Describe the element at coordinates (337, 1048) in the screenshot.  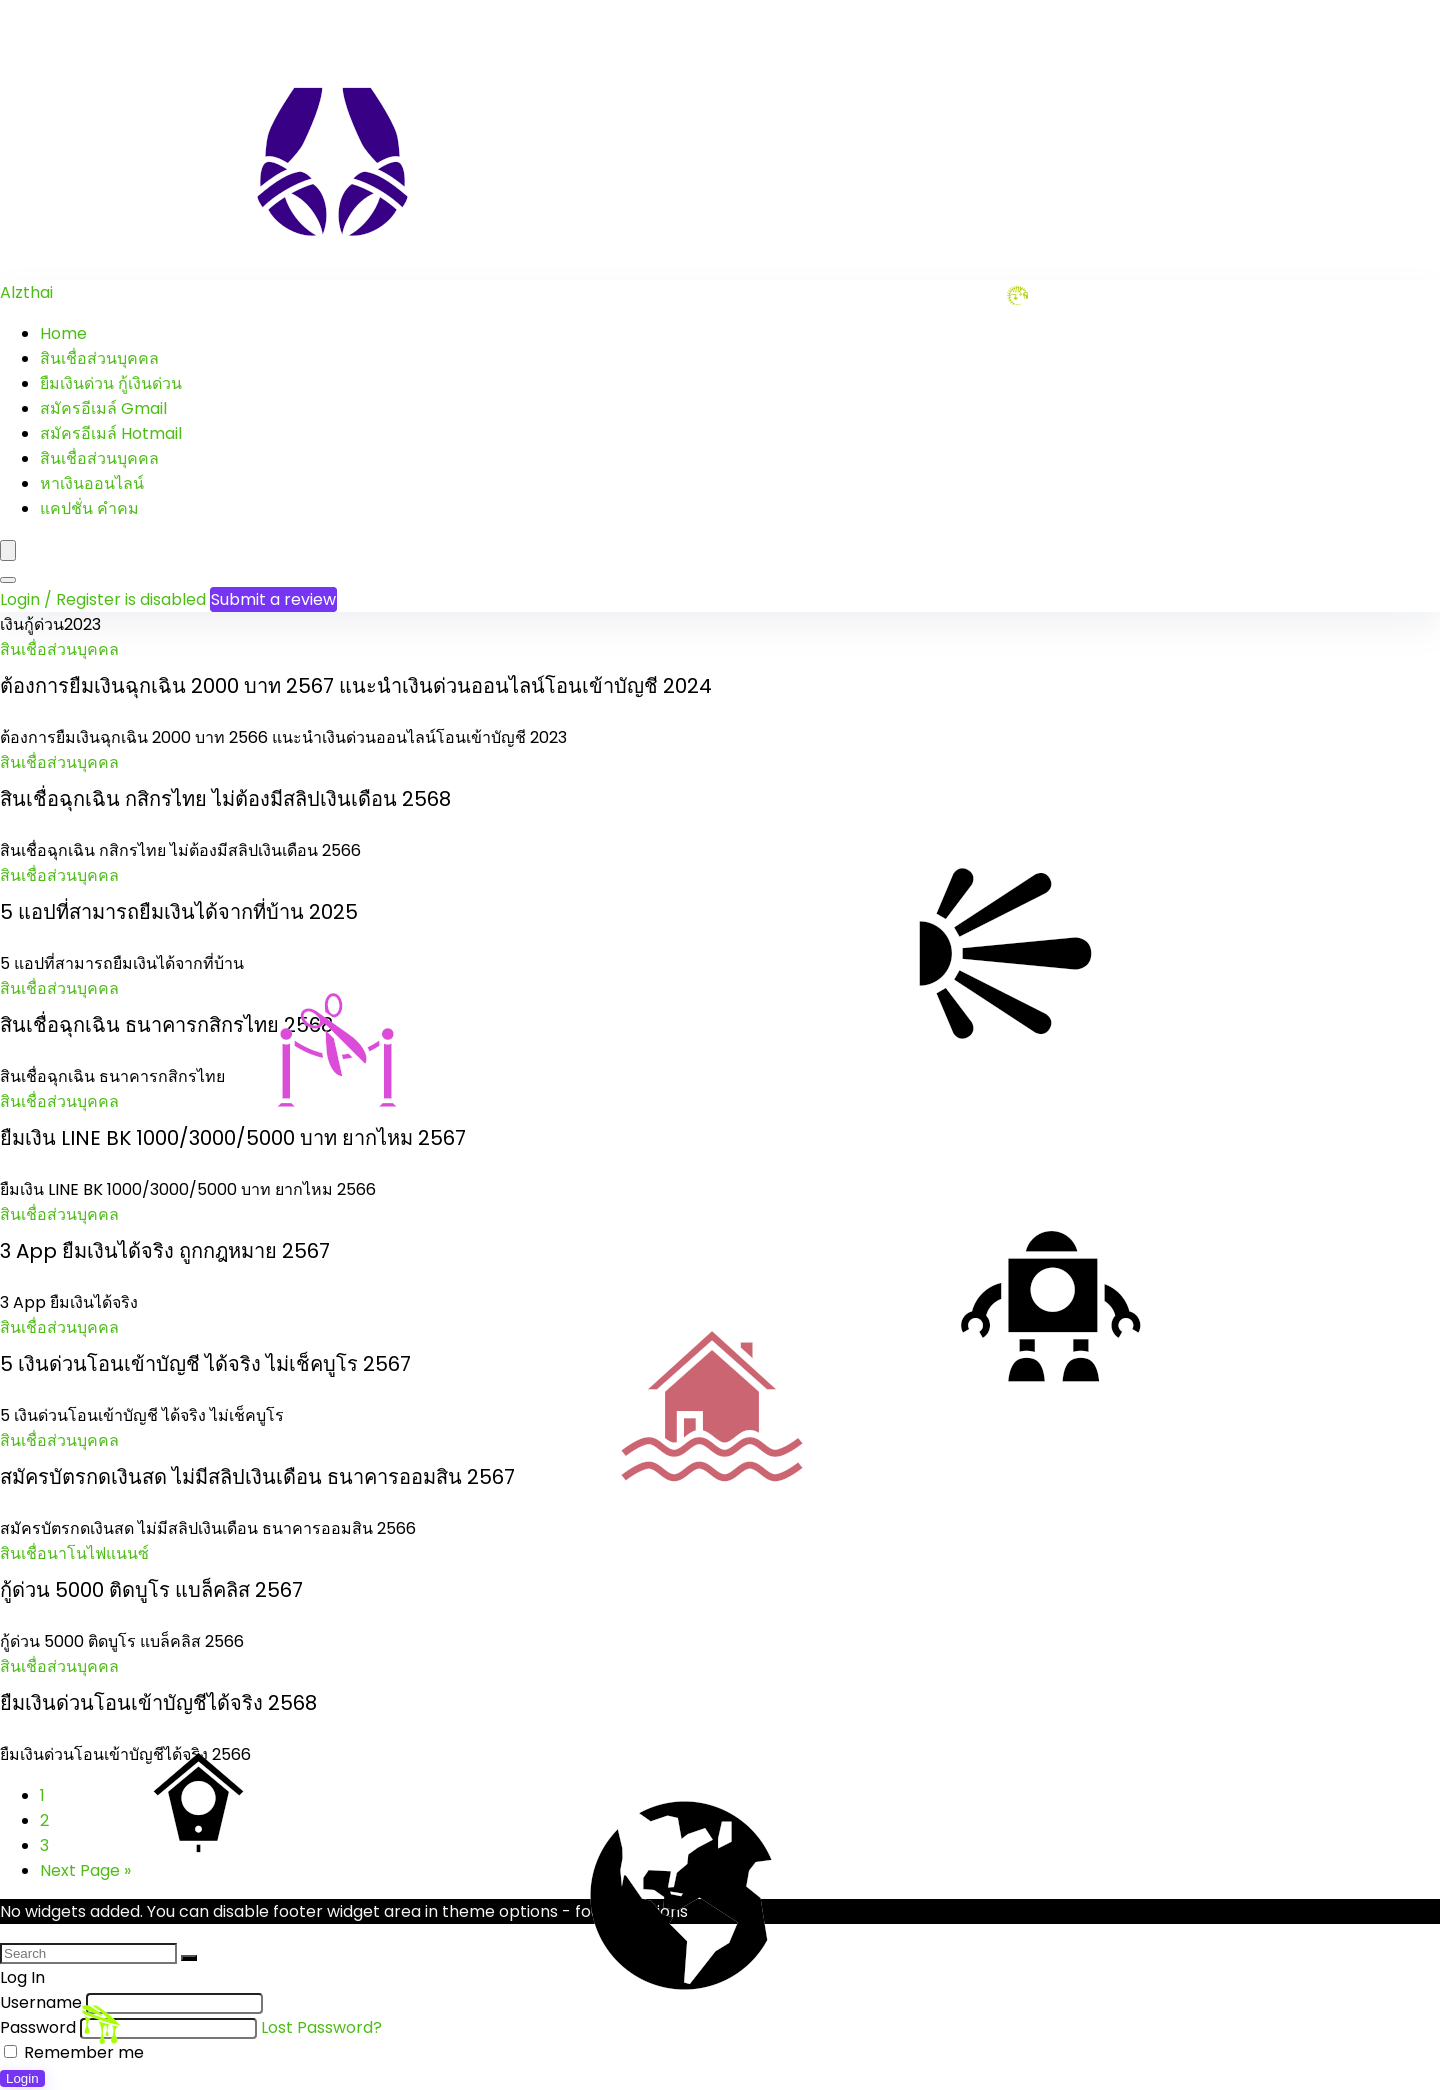
I see `indicates a new feature or section launch` at that location.